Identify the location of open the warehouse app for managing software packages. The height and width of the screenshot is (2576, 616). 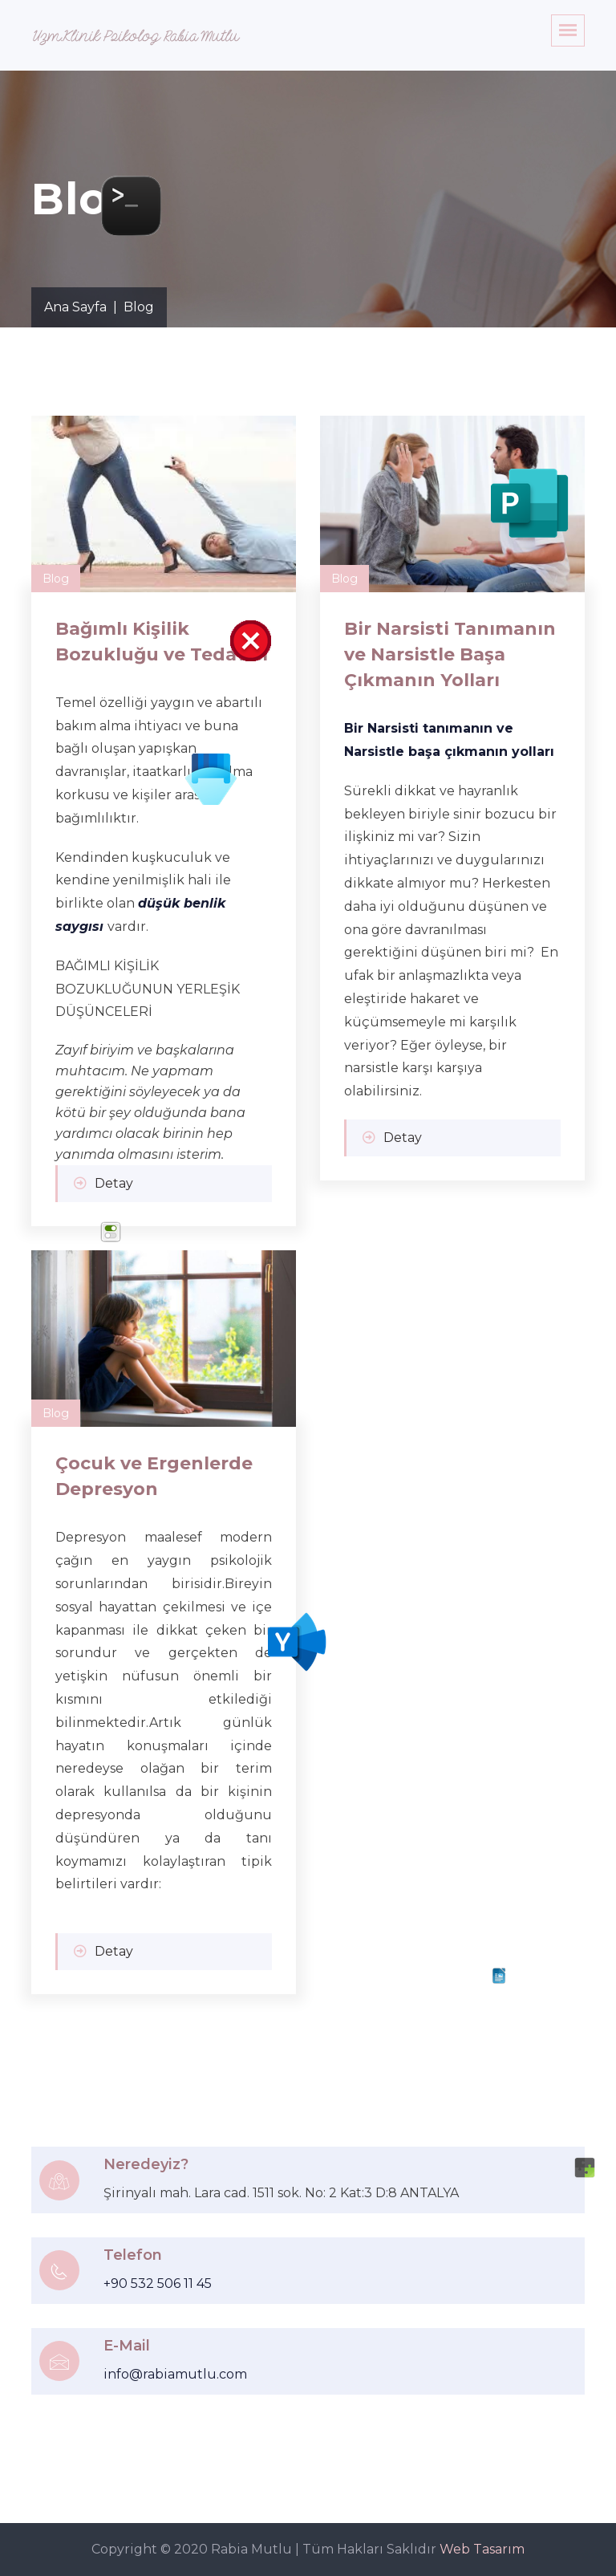
(211, 779).